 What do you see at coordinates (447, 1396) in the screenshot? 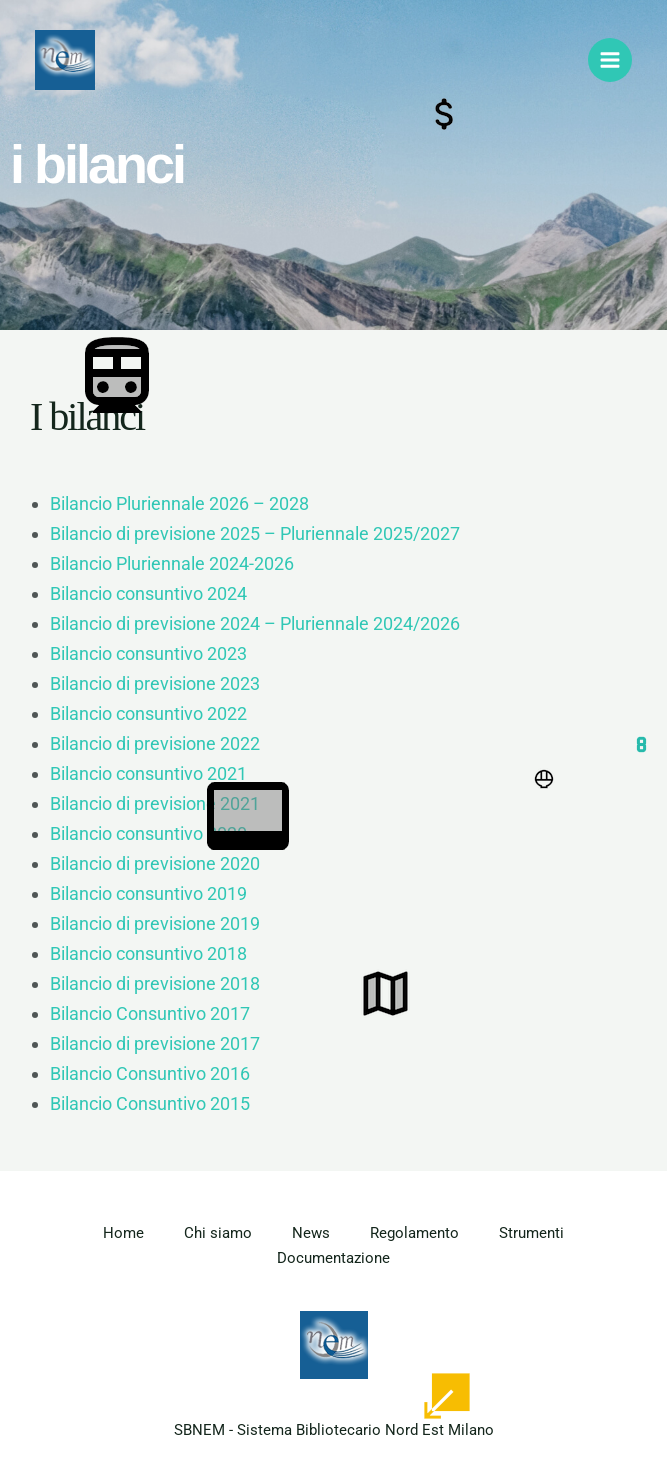
I see `collapse or minimize a panel` at bounding box center [447, 1396].